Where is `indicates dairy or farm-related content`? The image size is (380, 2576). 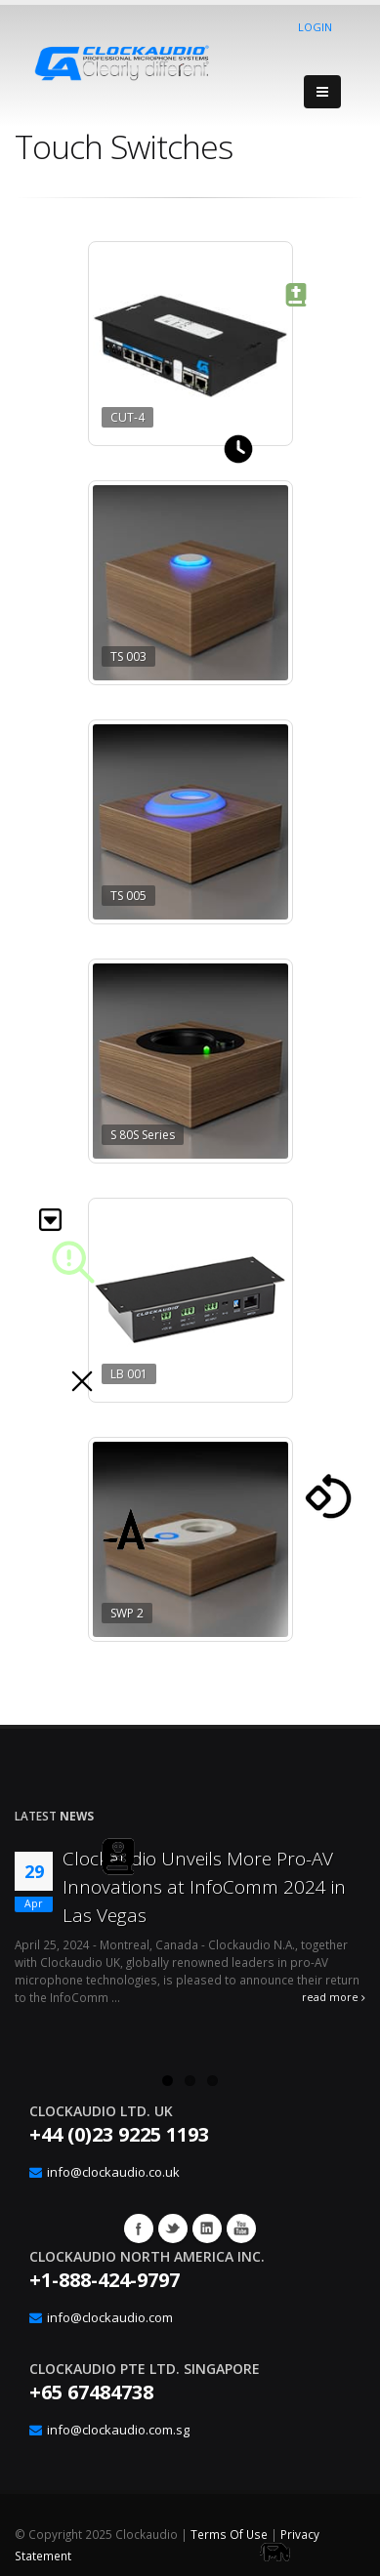
indicates dairy or farm-related content is located at coordinates (274, 2552).